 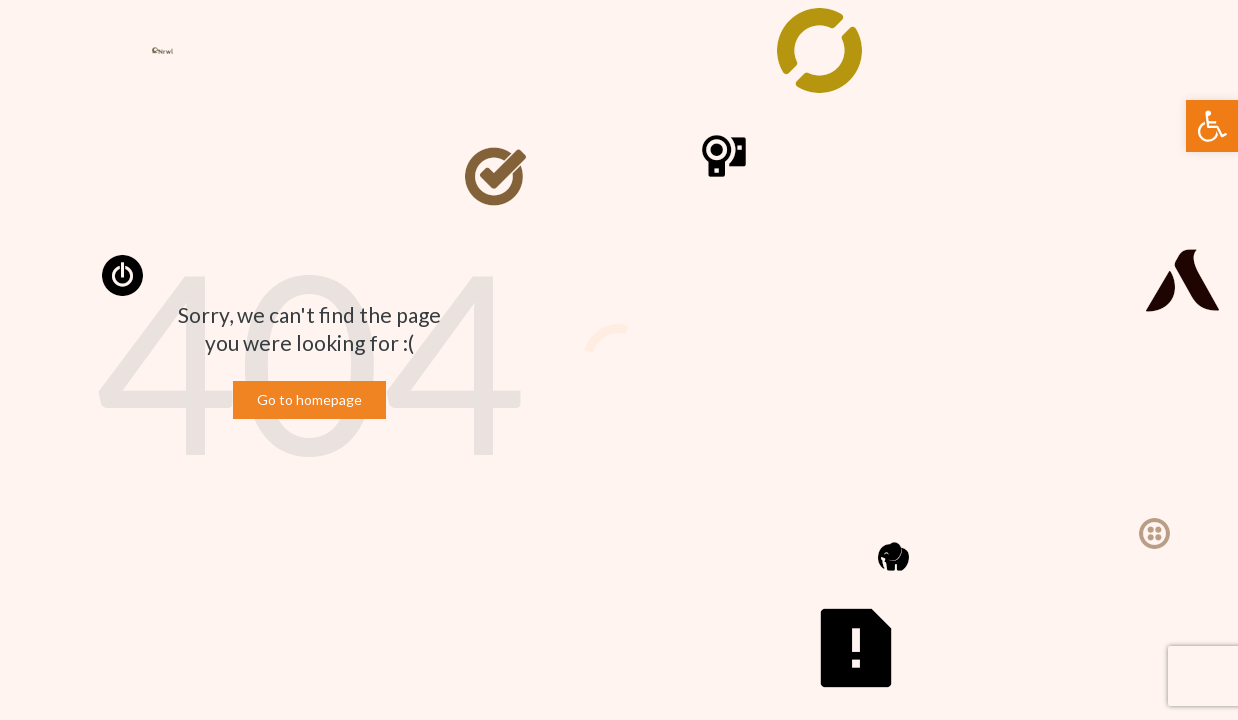 What do you see at coordinates (162, 50) in the screenshot?
I see `nrwl company logo` at bounding box center [162, 50].